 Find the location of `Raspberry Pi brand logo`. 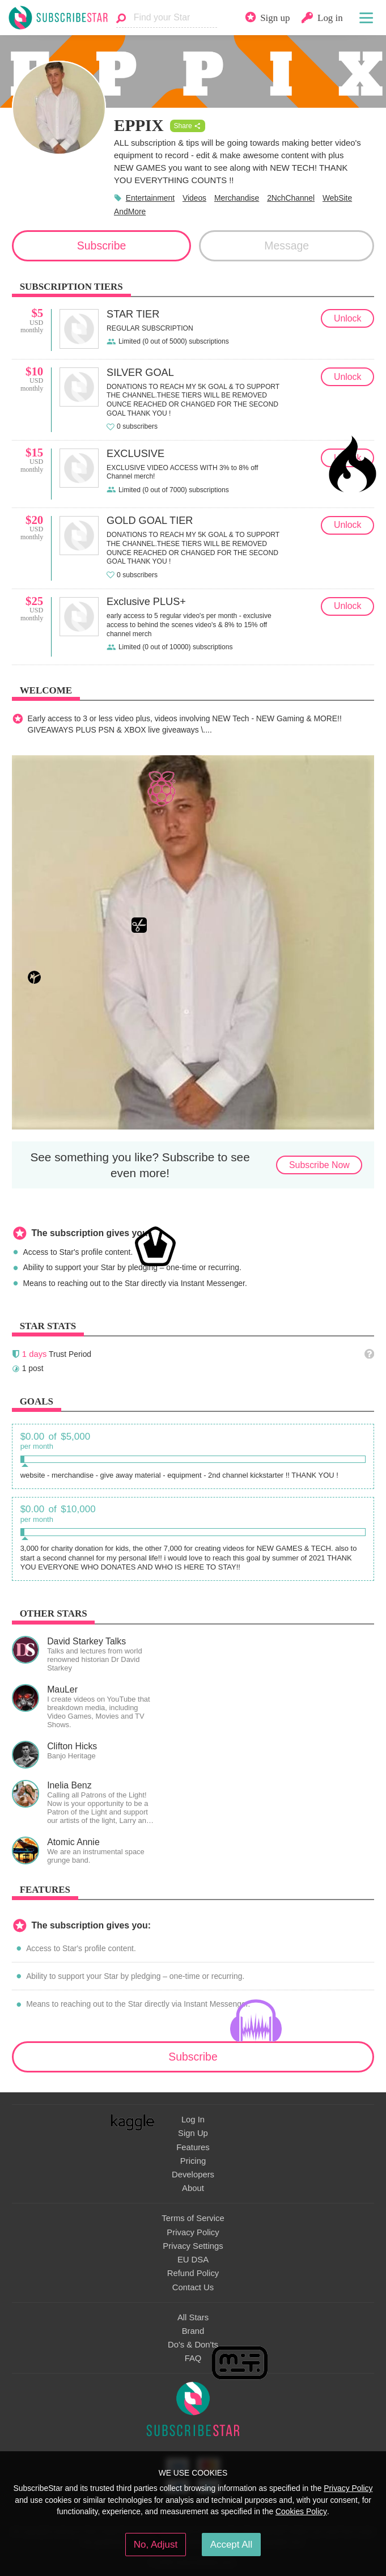

Raspberry Pi brand logo is located at coordinates (162, 789).